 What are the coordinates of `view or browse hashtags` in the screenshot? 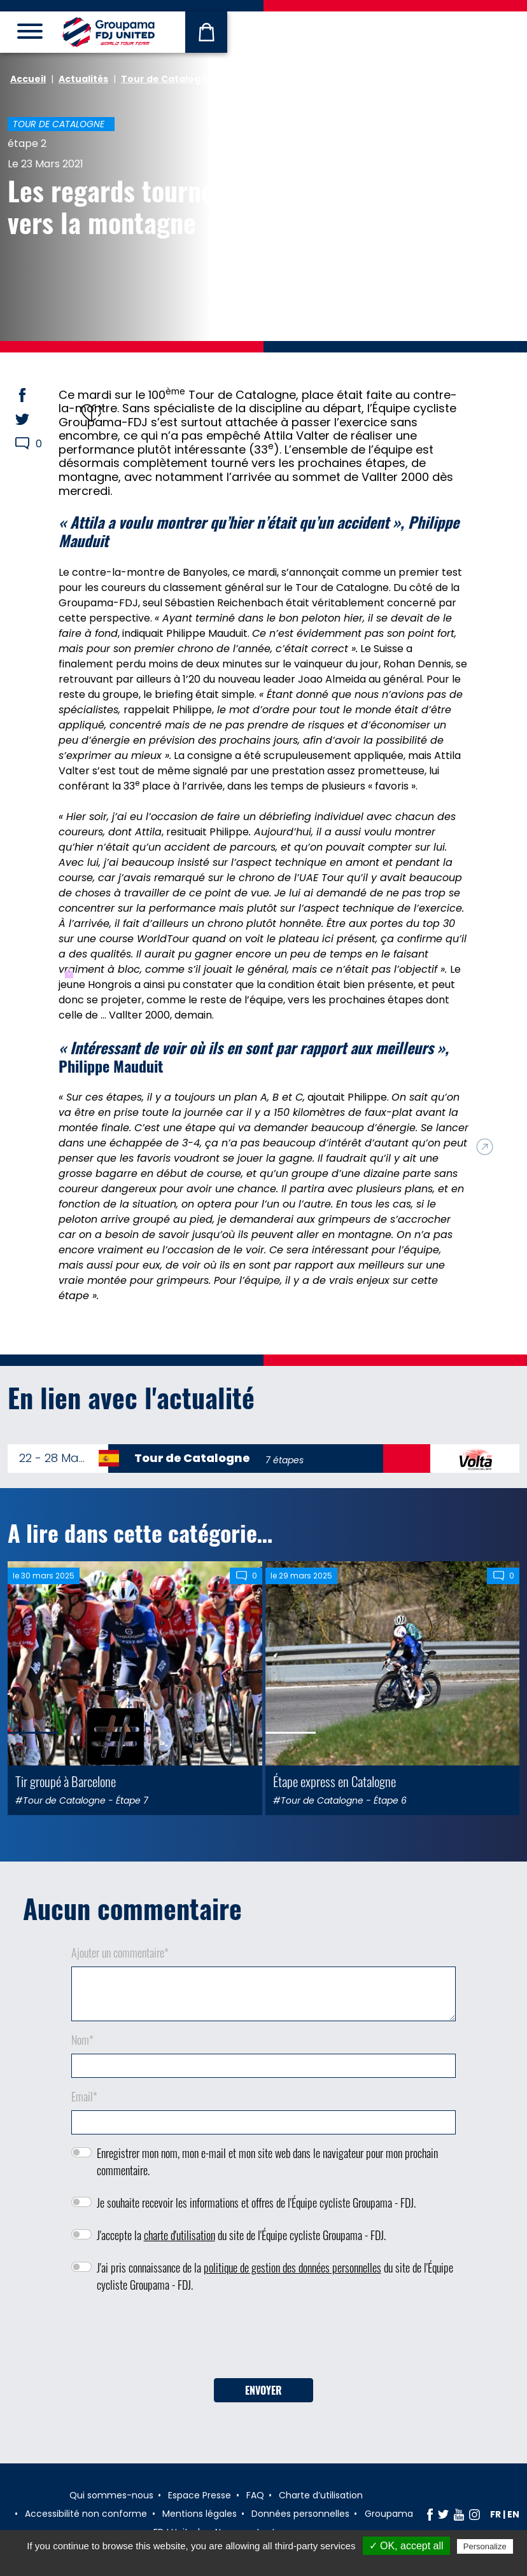 It's located at (115, 1736).